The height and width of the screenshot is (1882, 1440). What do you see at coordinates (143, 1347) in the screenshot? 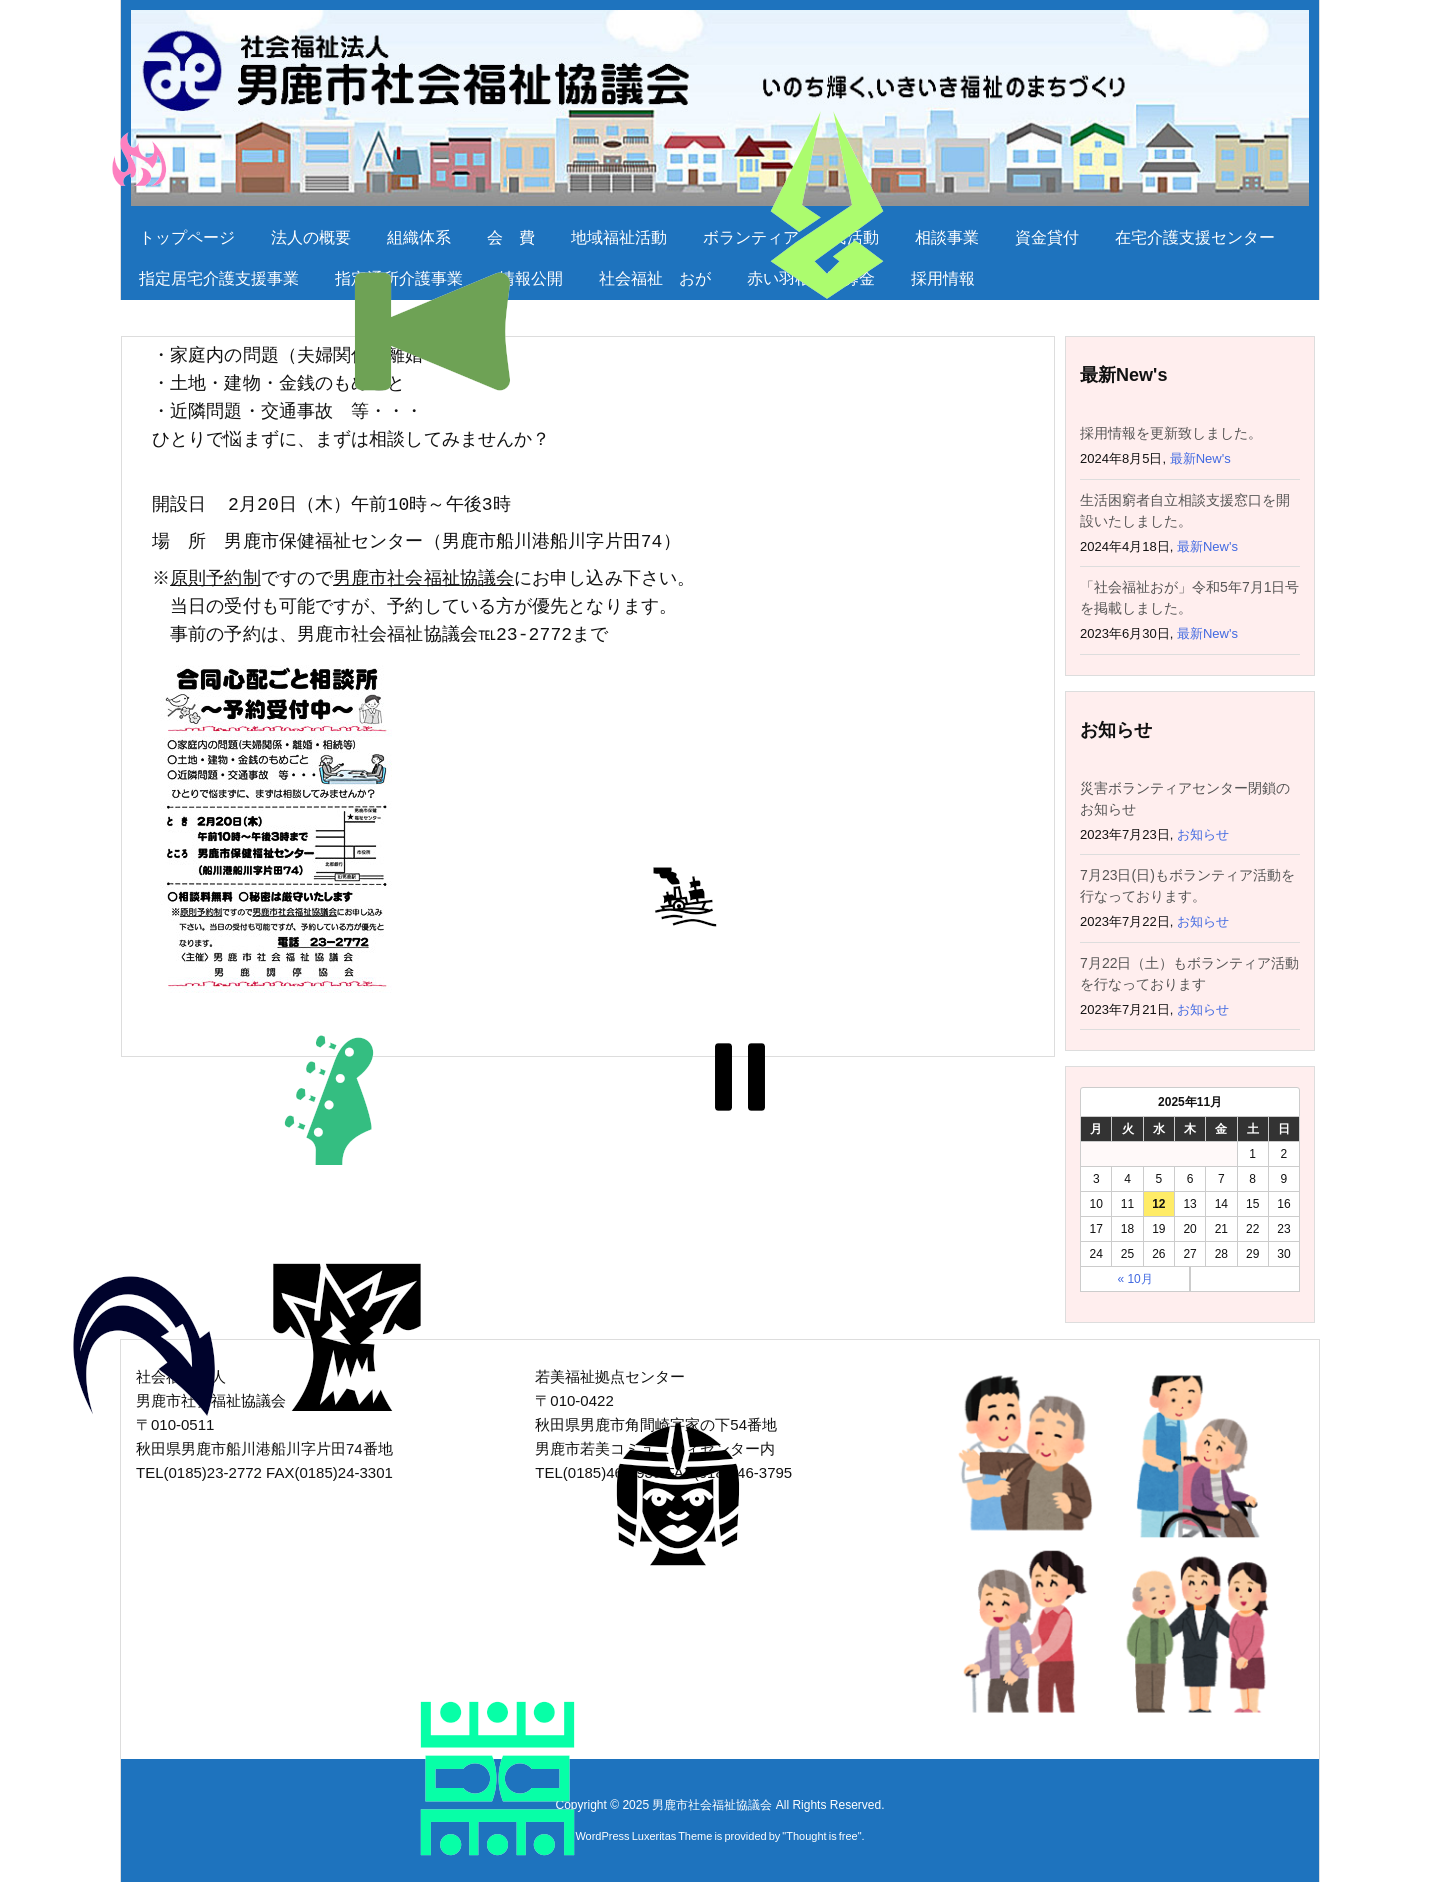
I see `perform a slam dunk move in a basketball game` at bounding box center [143, 1347].